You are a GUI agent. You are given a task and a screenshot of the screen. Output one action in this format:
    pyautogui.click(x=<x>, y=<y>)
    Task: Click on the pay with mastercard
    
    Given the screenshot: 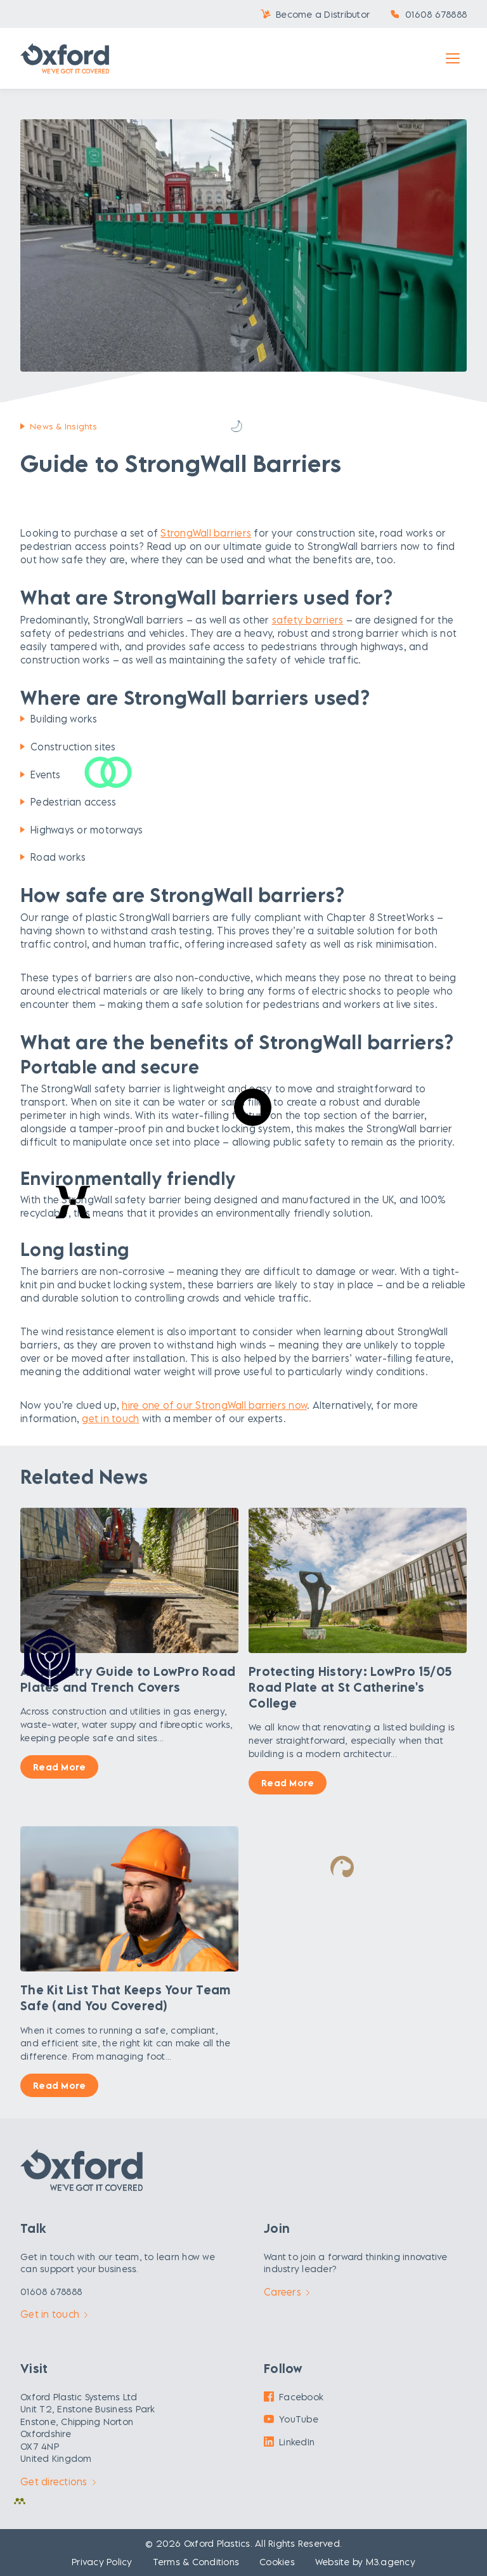 What is the action you would take?
    pyautogui.click(x=108, y=772)
    